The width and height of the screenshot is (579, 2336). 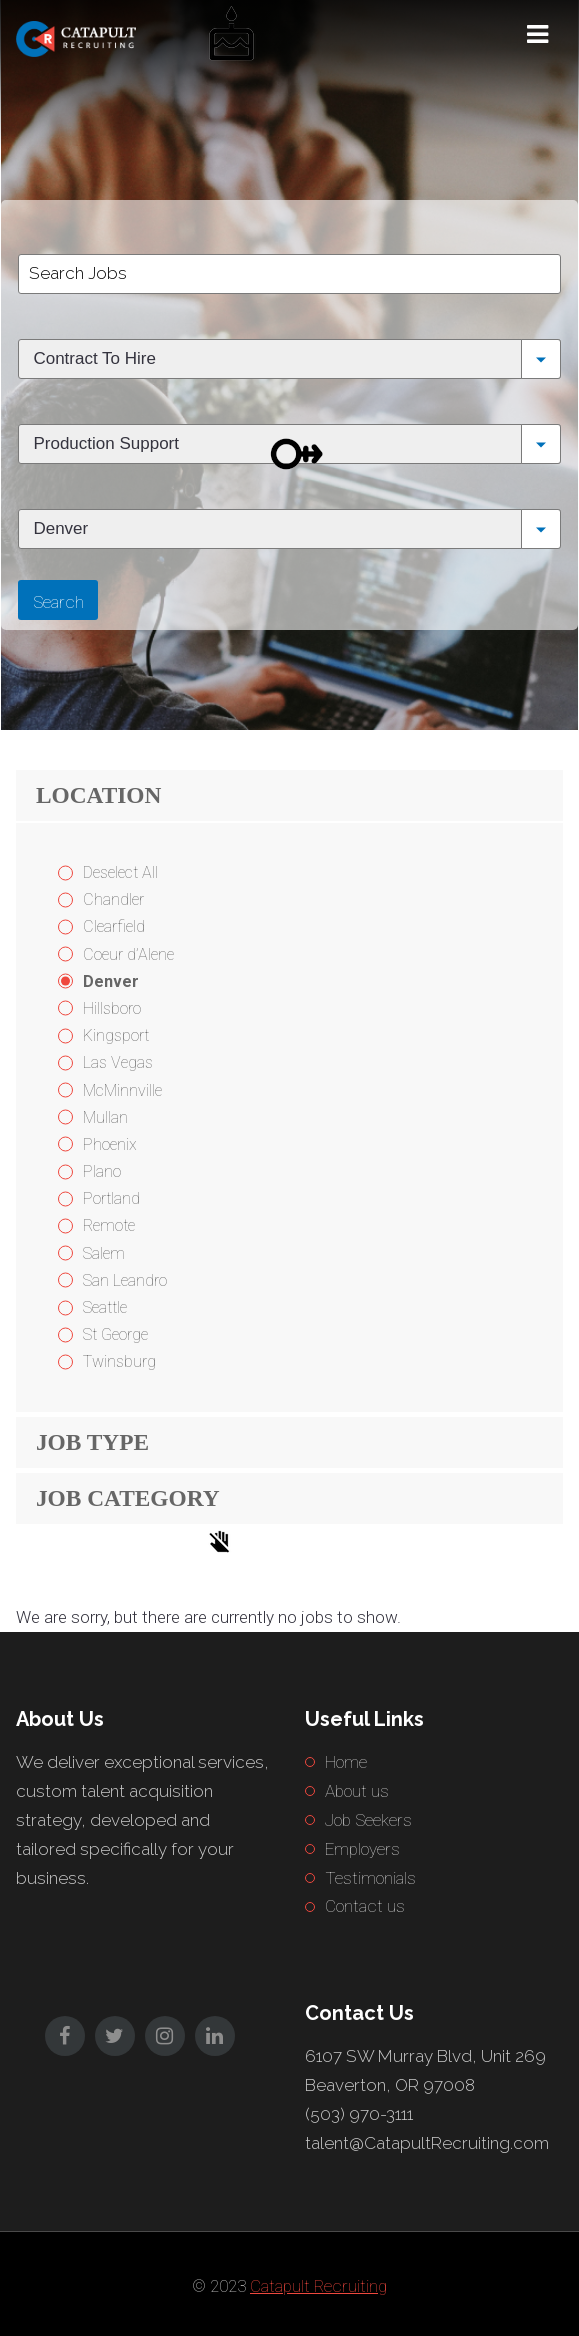 I want to click on indicates male gender with external attraction symbol, so click(x=296, y=454).